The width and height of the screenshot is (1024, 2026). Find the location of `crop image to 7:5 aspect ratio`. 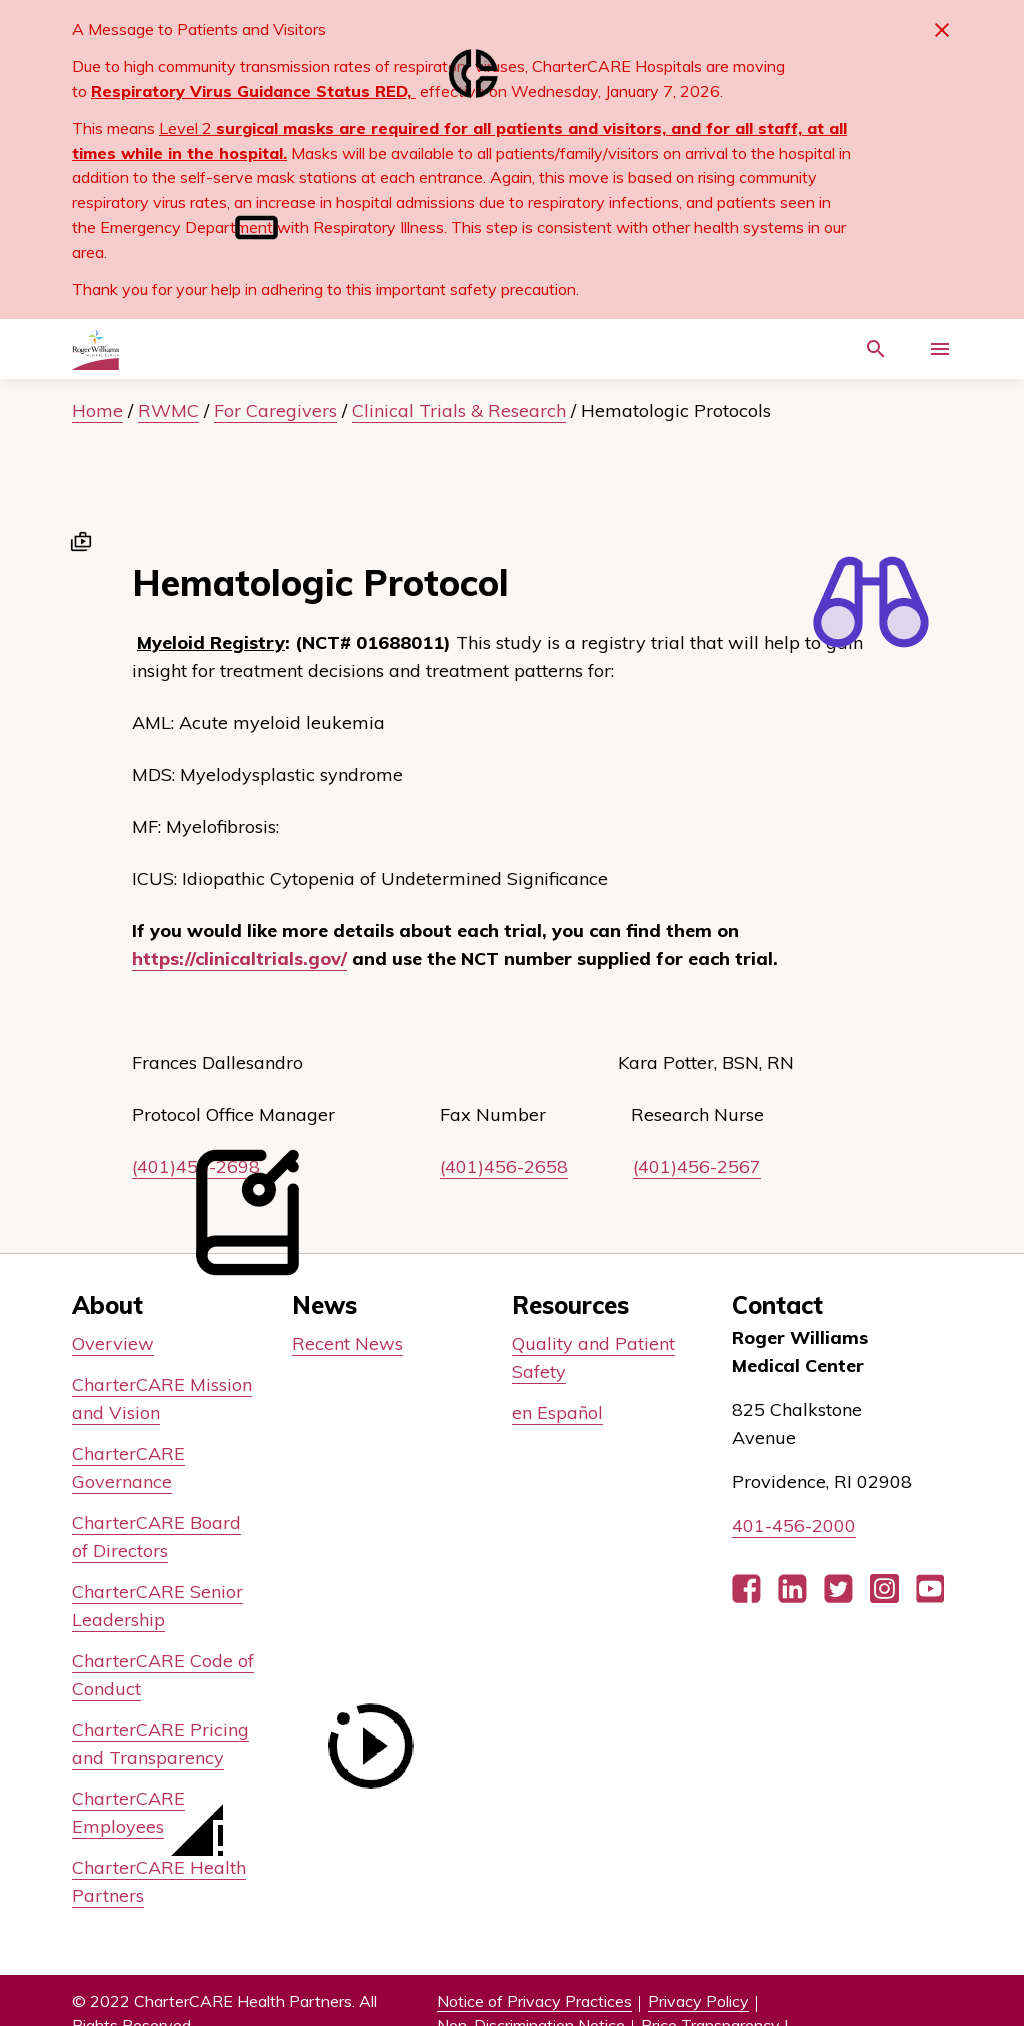

crop image to 7:5 aspect ratio is located at coordinates (256, 227).